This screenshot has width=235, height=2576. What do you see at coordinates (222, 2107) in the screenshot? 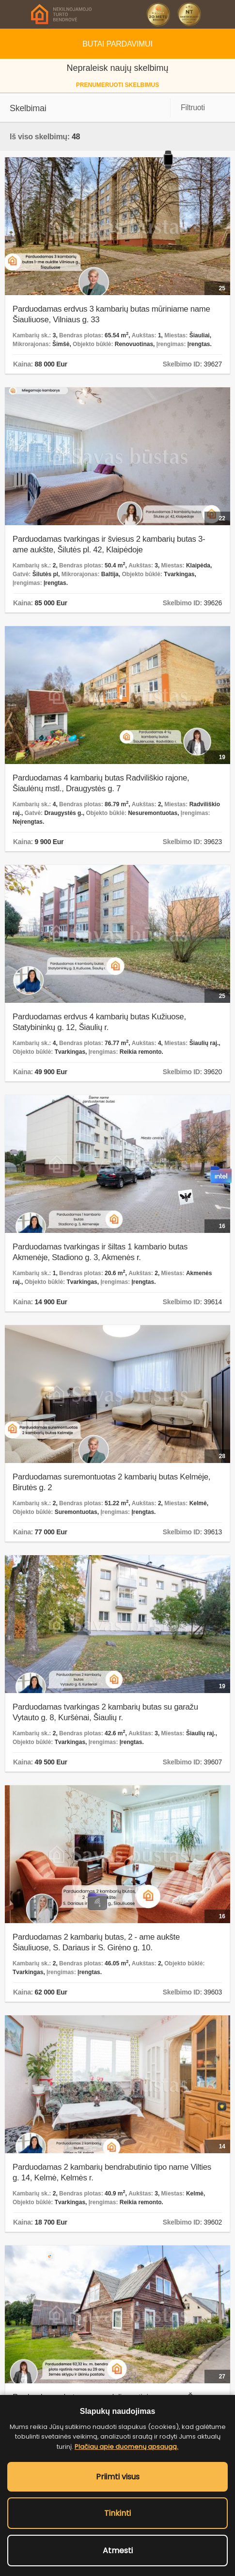
I see `open vpn settings and preferences` at bounding box center [222, 2107].